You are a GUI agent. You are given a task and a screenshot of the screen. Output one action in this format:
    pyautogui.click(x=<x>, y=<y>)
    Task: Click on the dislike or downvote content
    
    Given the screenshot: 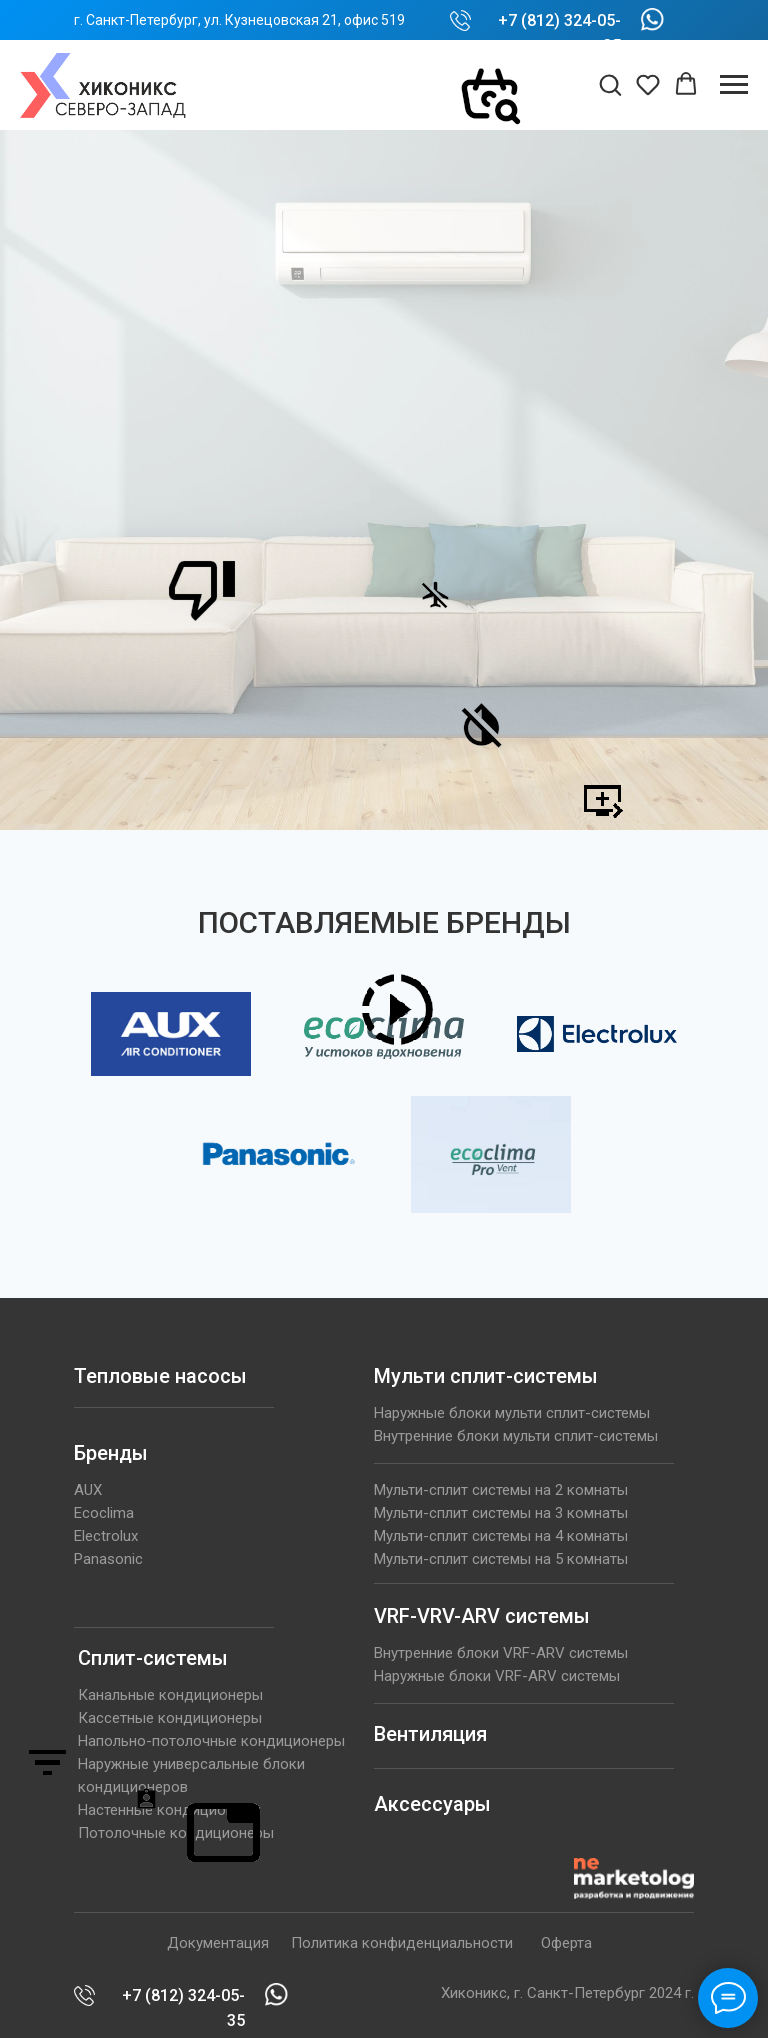 What is the action you would take?
    pyautogui.click(x=202, y=588)
    